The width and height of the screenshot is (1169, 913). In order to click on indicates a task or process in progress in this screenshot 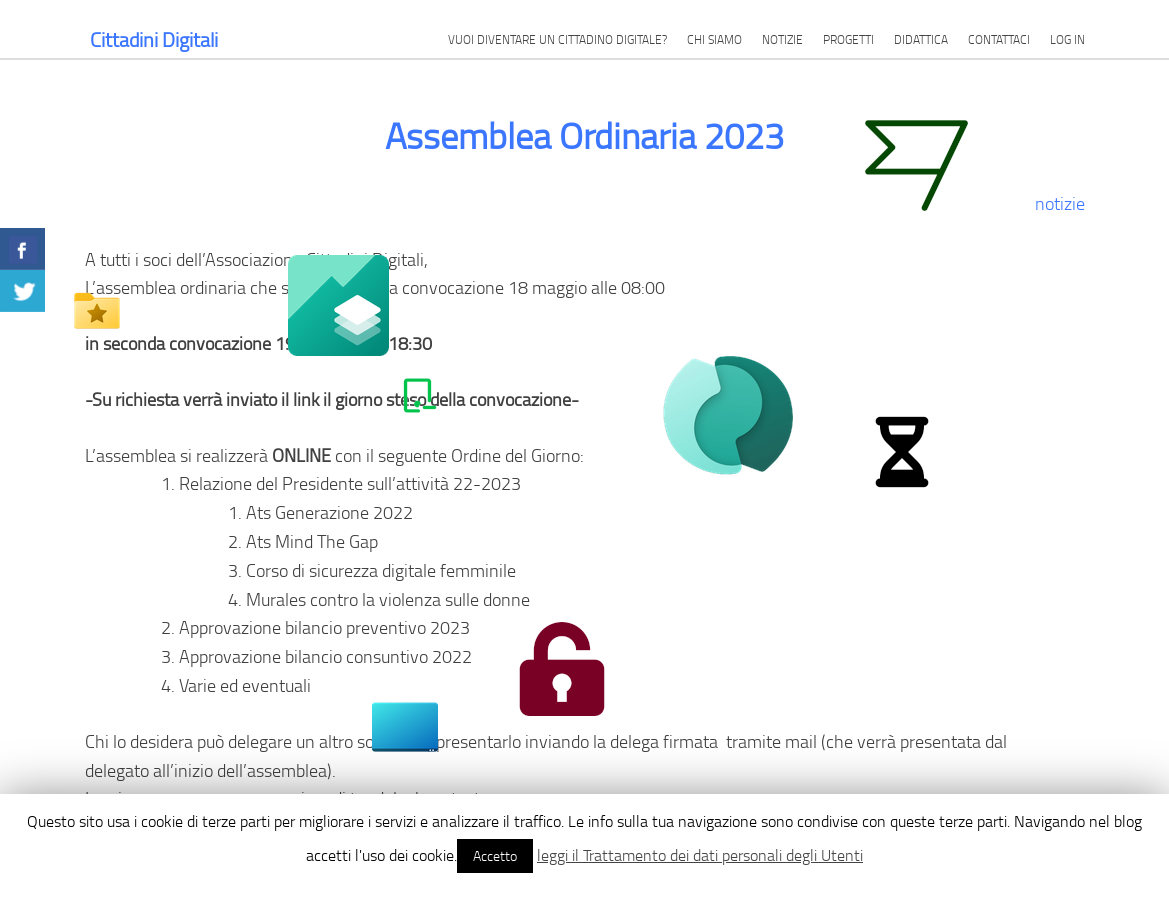, I will do `click(902, 452)`.